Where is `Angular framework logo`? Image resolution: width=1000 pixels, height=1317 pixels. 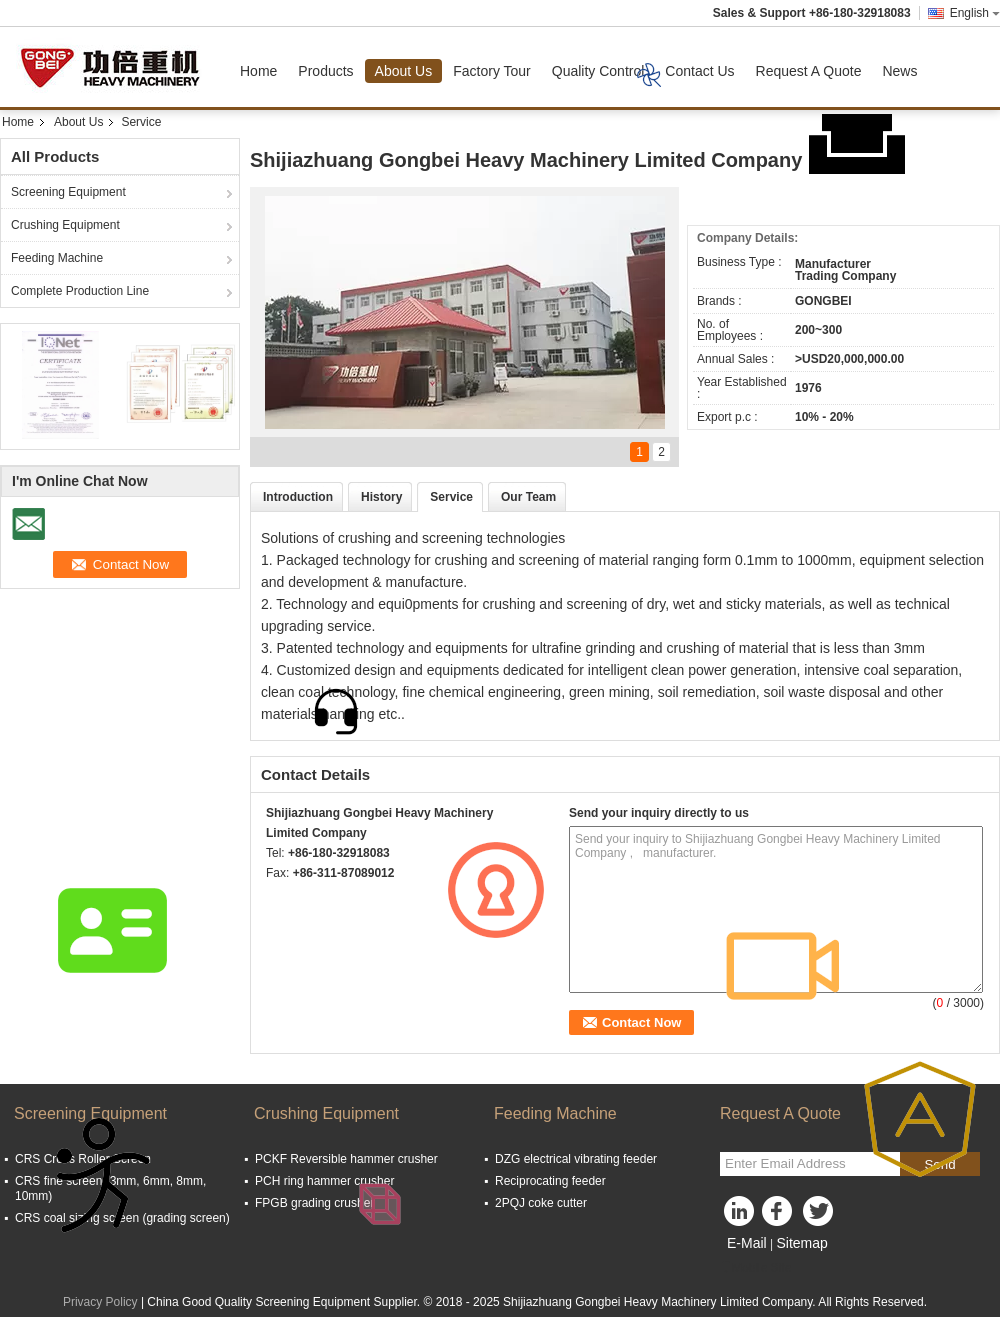 Angular framework logo is located at coordinates (920, 1117).